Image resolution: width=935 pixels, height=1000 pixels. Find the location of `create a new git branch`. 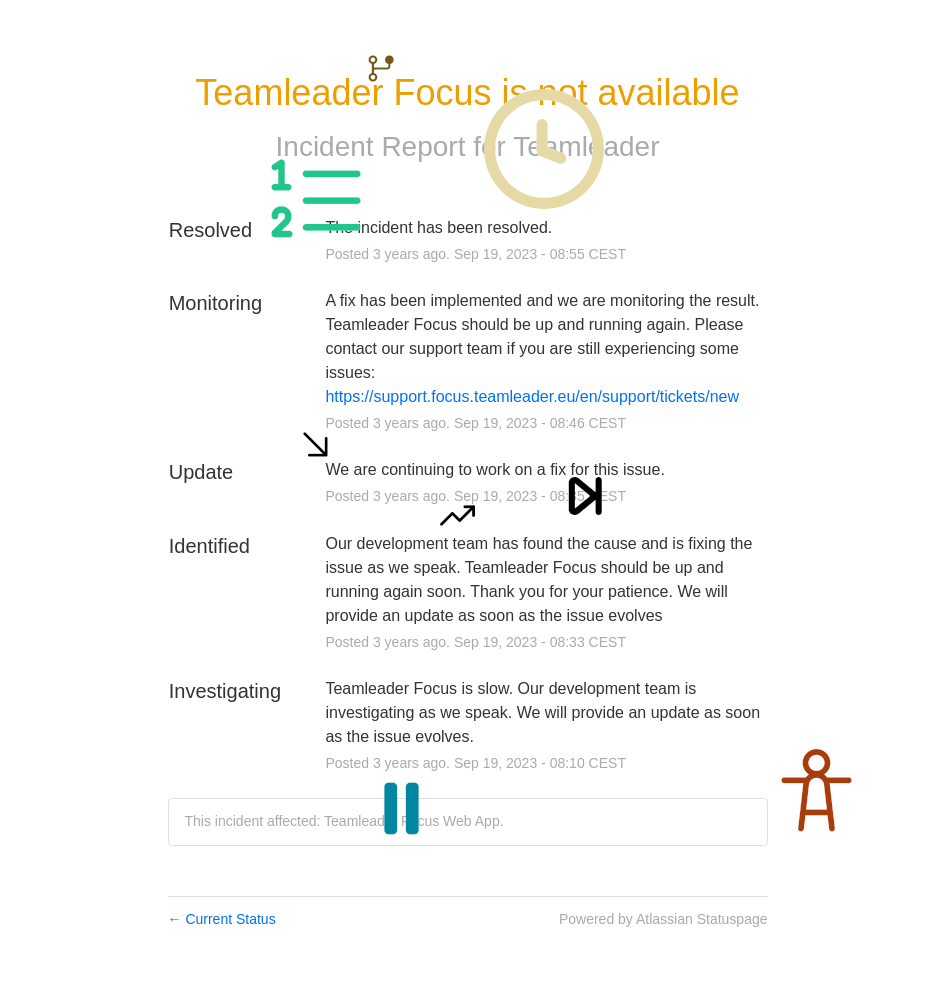

create a new git branch is located at coordinates (379, 68).